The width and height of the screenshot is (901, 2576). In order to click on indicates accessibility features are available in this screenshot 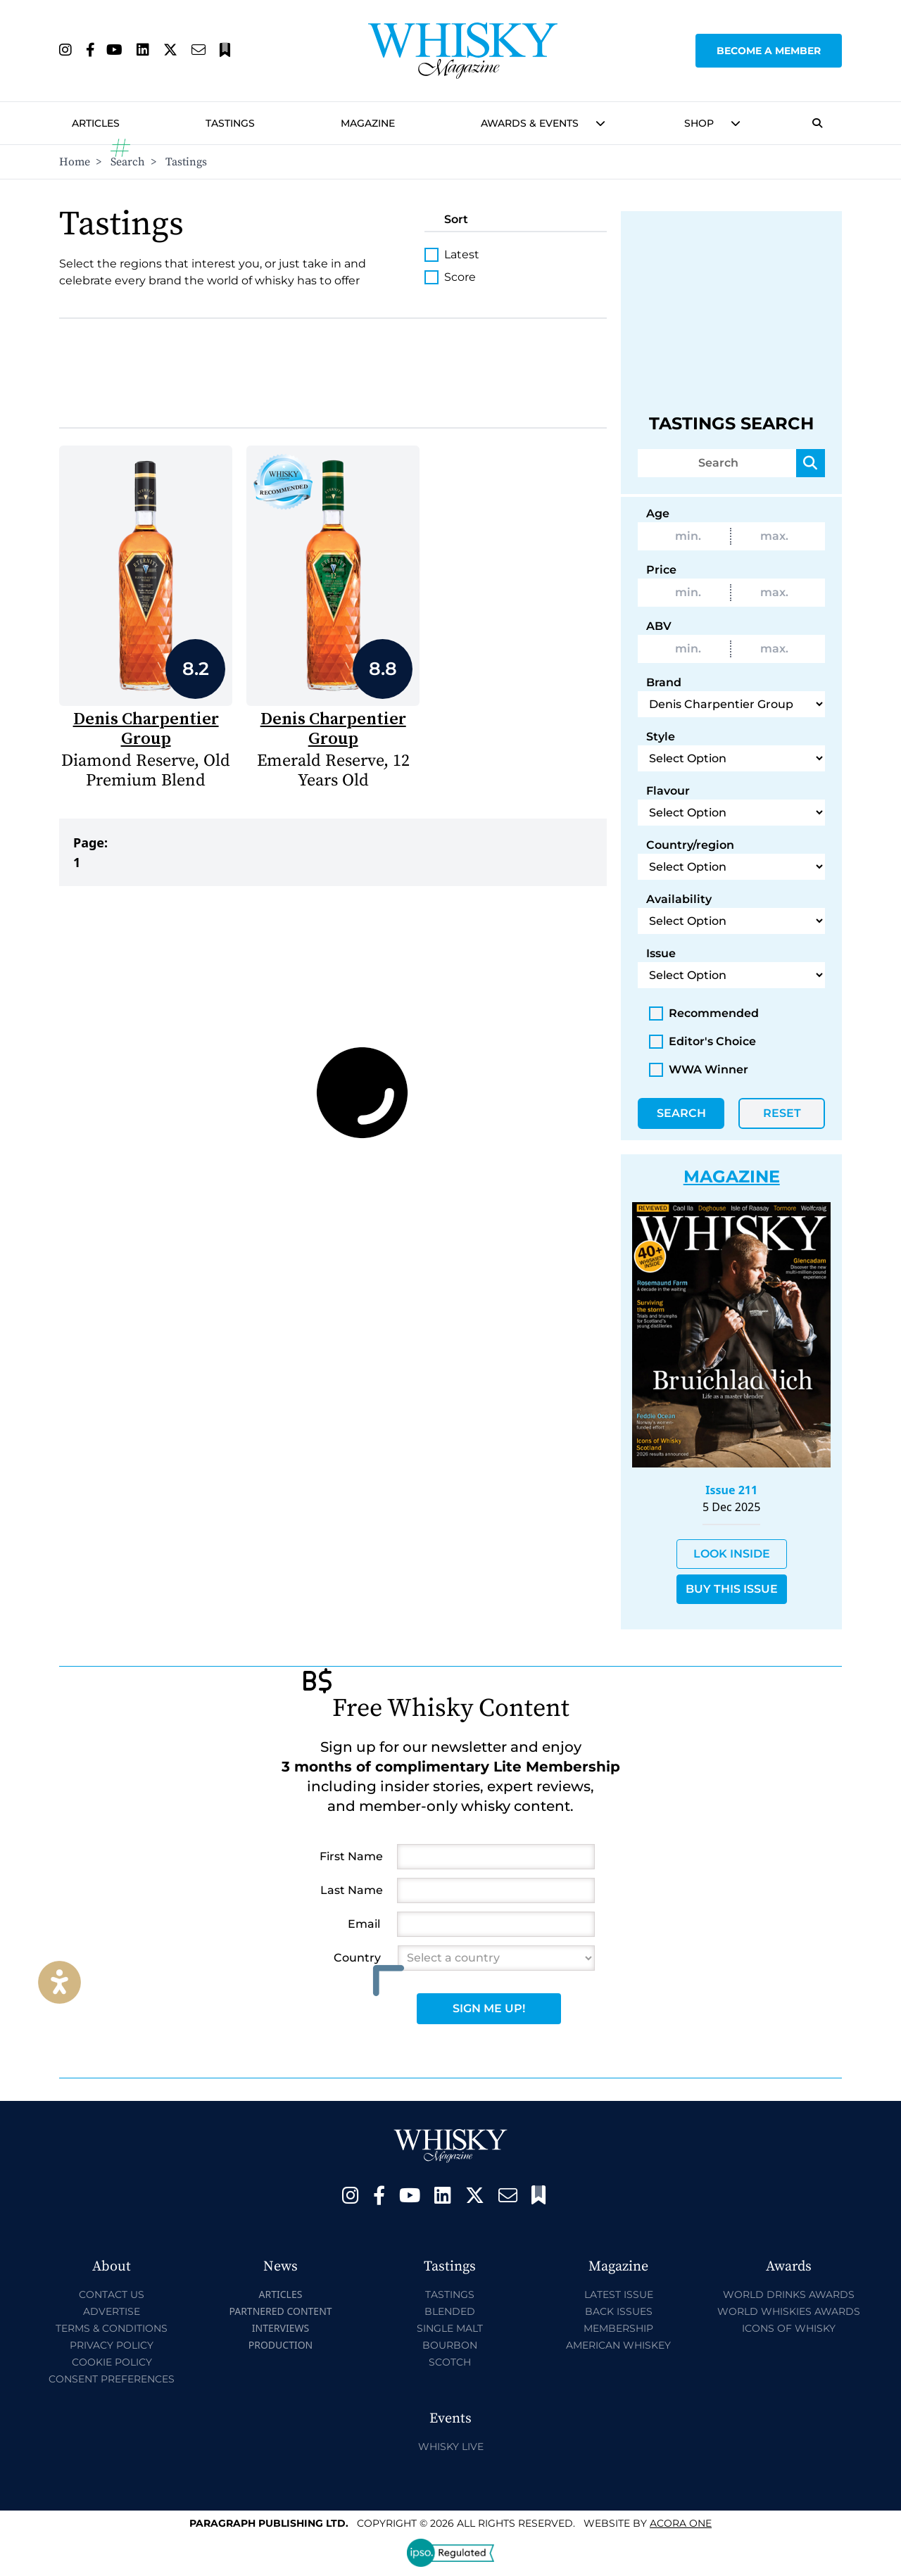, I will do `click(59, 1982)`.